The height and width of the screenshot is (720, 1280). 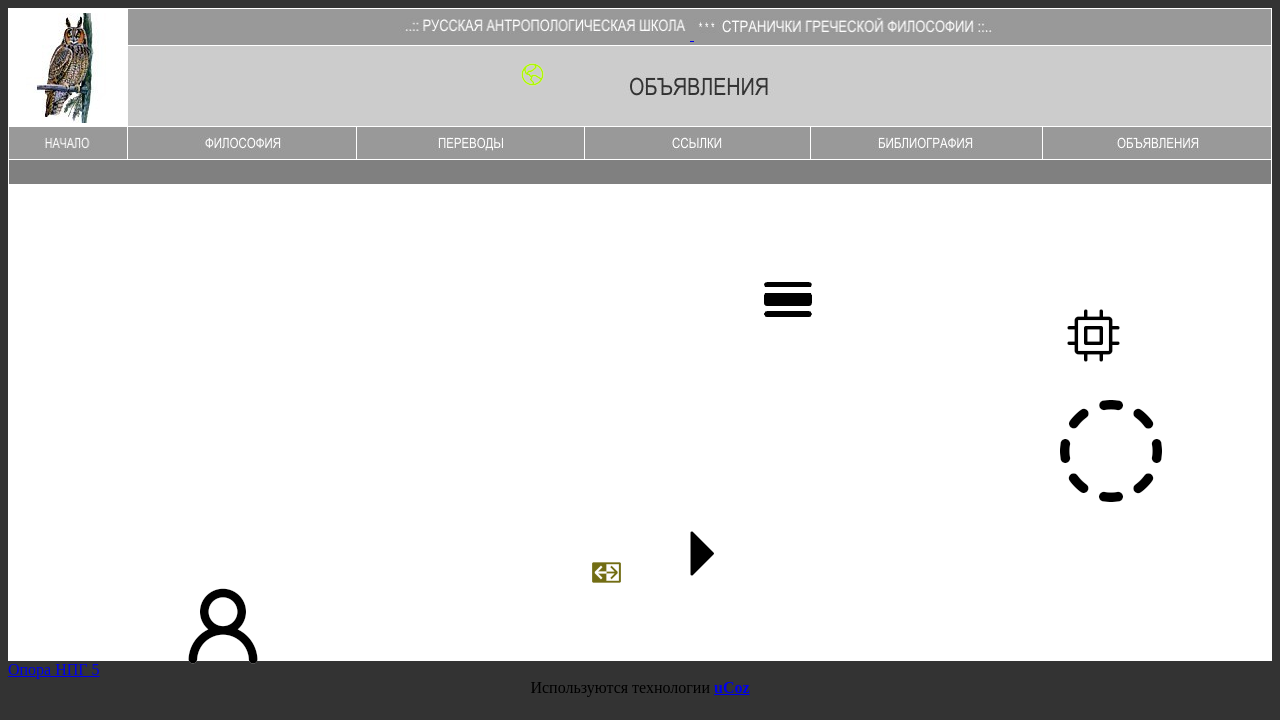 What do you see at coordinates (606, 572) in the screenshot?
I see `toggle between true/false boolean values` at bounding box center [606, 572].